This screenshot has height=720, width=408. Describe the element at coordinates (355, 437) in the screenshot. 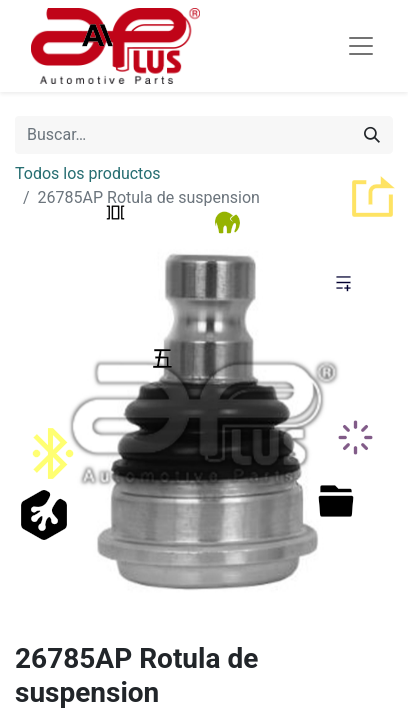

I see `indicates content is loading` at that location.